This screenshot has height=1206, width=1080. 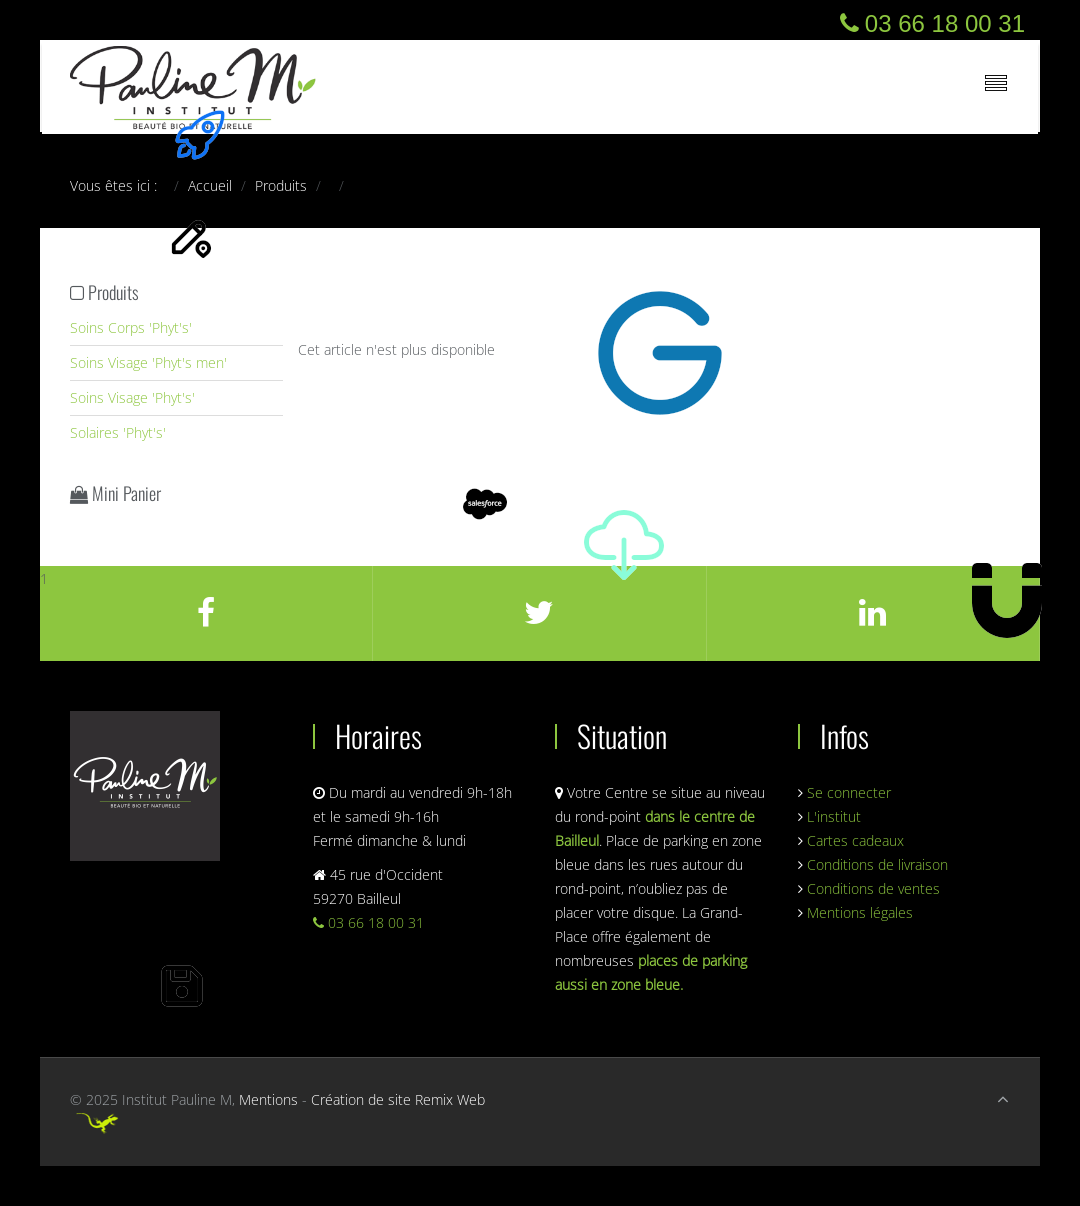 I want to click on download file from cloud storage, so click(x=624, y=545).